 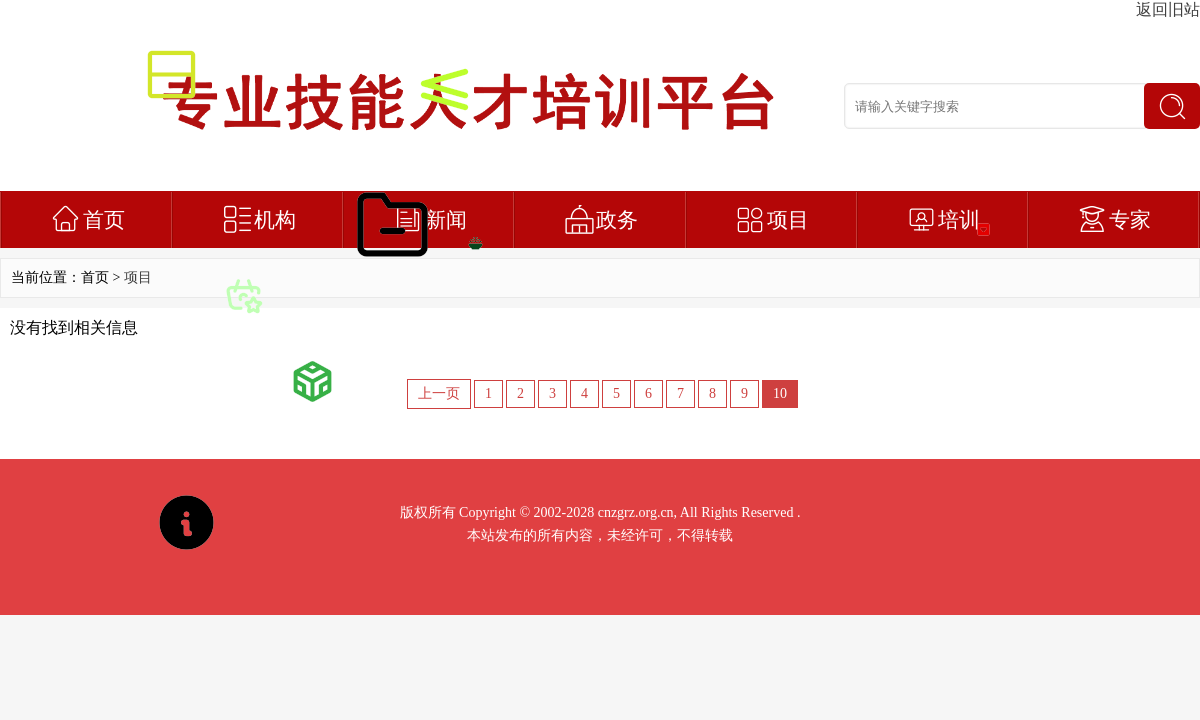 I want to click on split view horizontally, so click(x=171, y=74).